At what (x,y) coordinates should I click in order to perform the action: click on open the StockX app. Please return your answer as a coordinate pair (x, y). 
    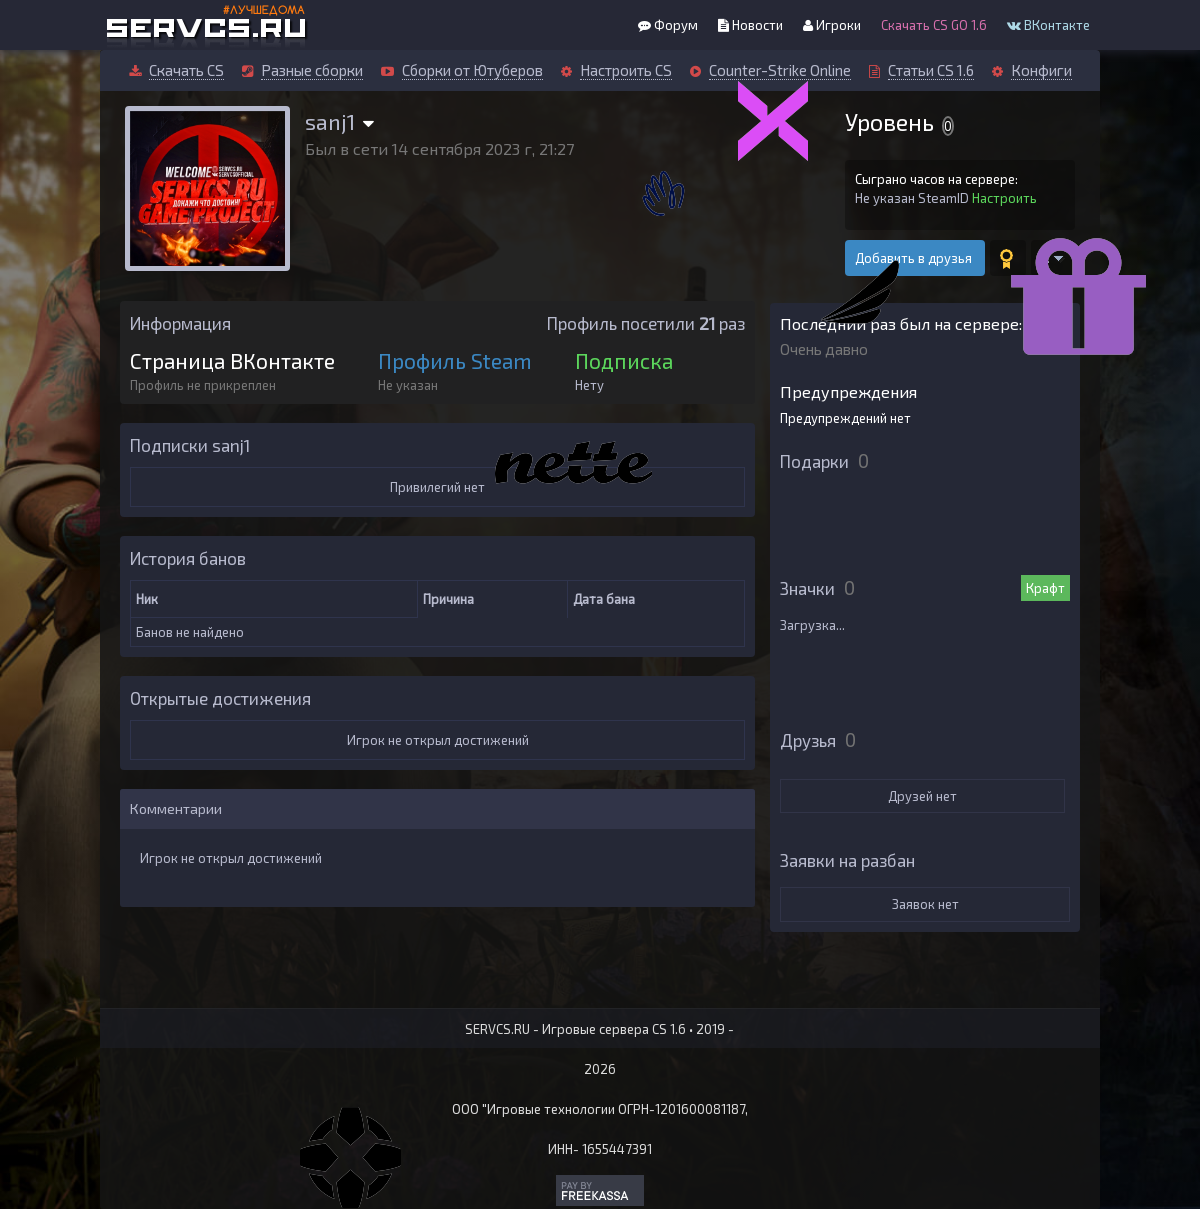
    Looking at the image, I should click on (773, 121).